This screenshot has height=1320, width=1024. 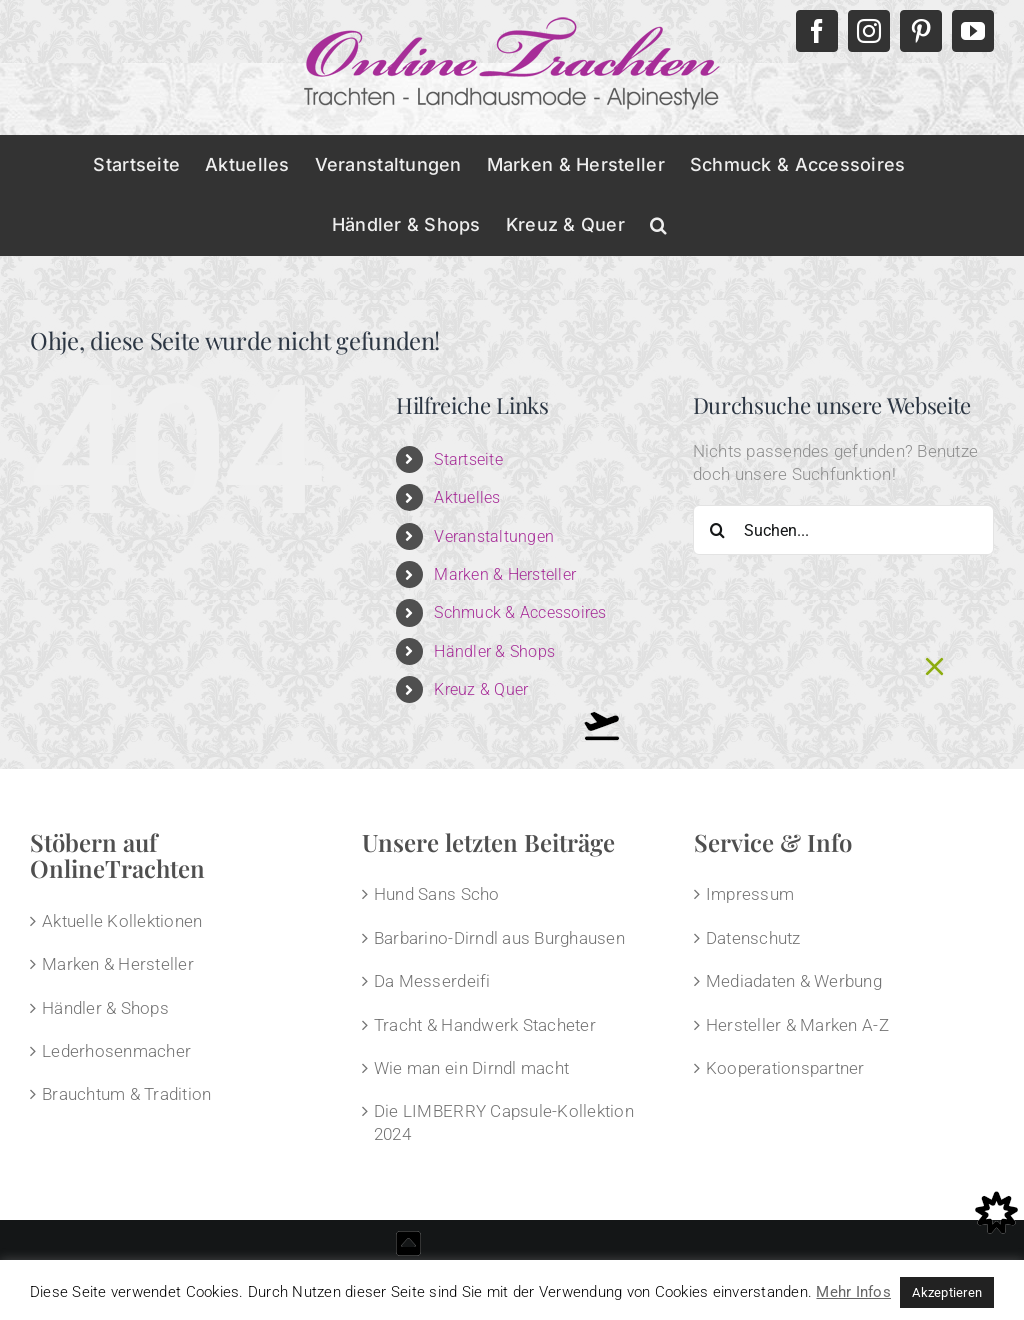 What do you see at coordinates (602, 725) in the screenshot?
I see `view departing flights` at bounding box center [602, 725].